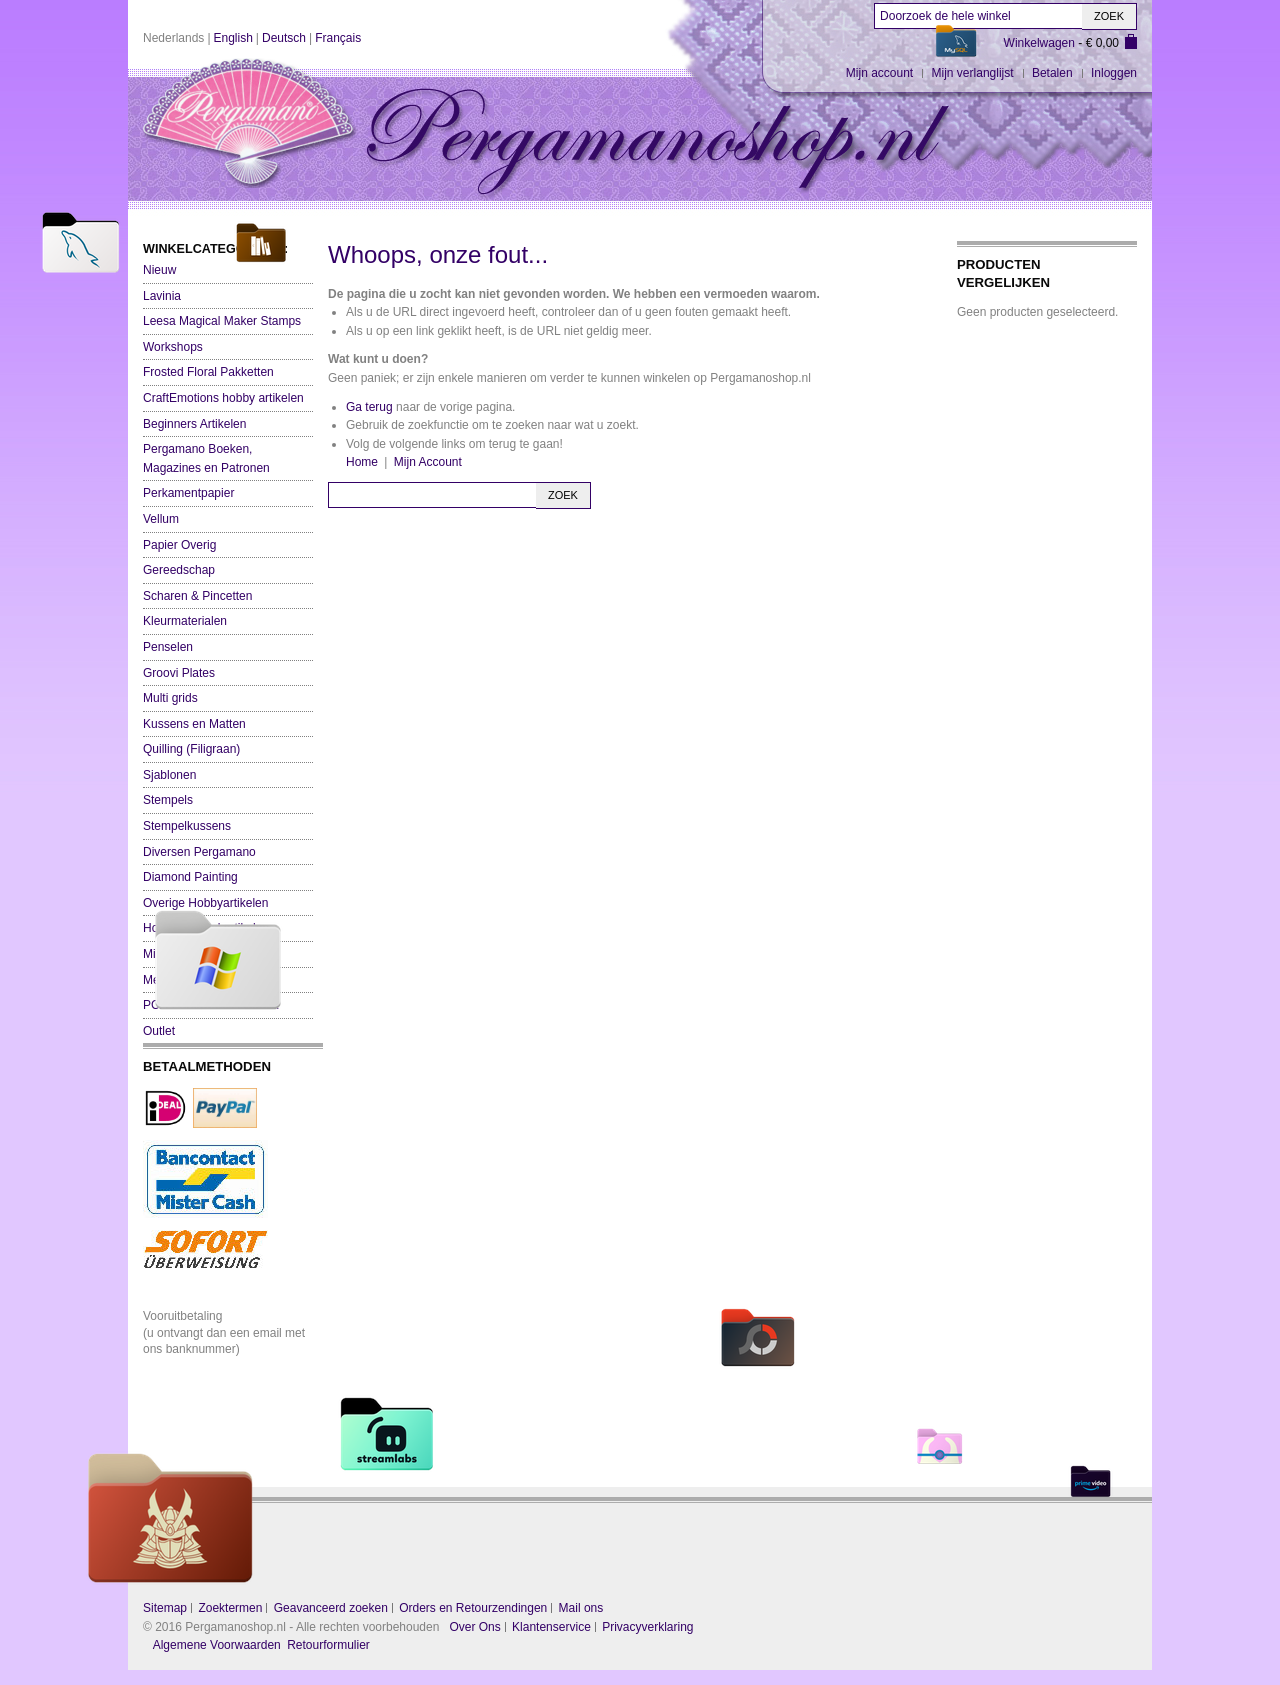 The image size is (1280, 1685). I want to click on folder for storing historical Japanese or shogun-themed content, so click(169, 1522).